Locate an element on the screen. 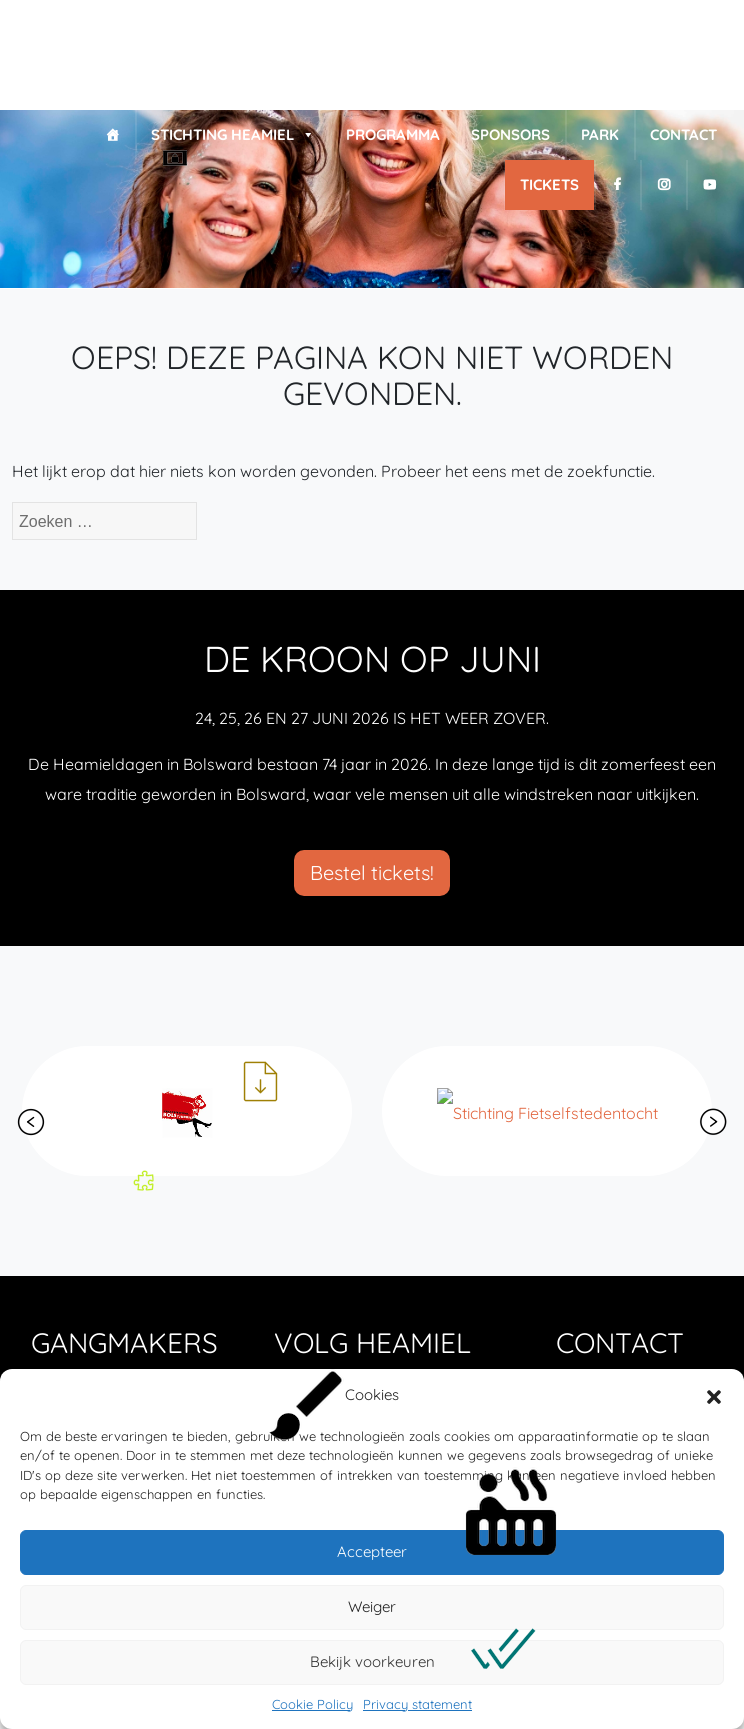  access plugins or extensions is located at coordinates (144, 1181).